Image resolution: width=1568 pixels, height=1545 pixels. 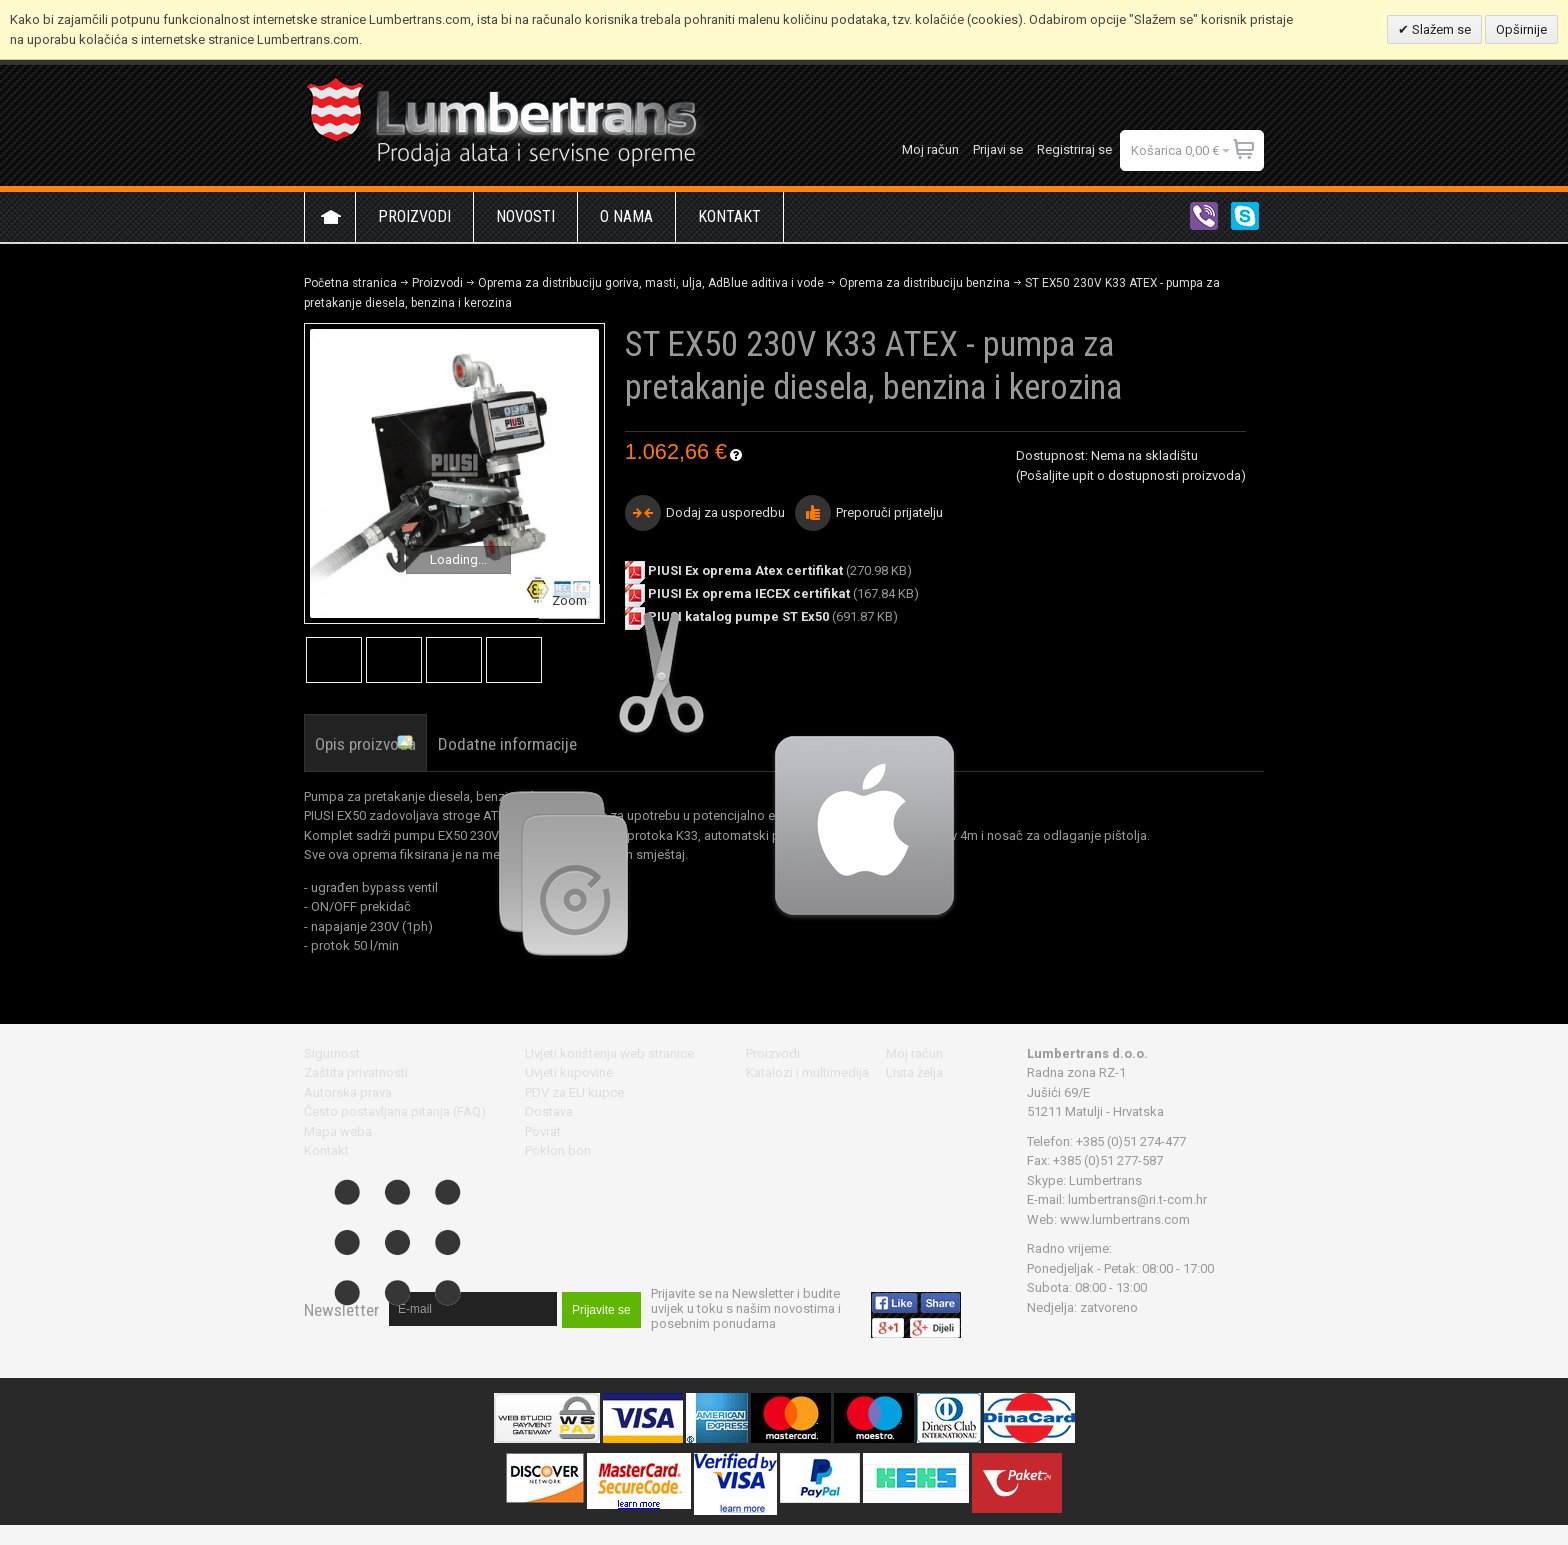 What do you see at coordinates (563, 873) in the screenshot?
I see `access multiple disk drives or storage devices` at bounding box center [563, 873].